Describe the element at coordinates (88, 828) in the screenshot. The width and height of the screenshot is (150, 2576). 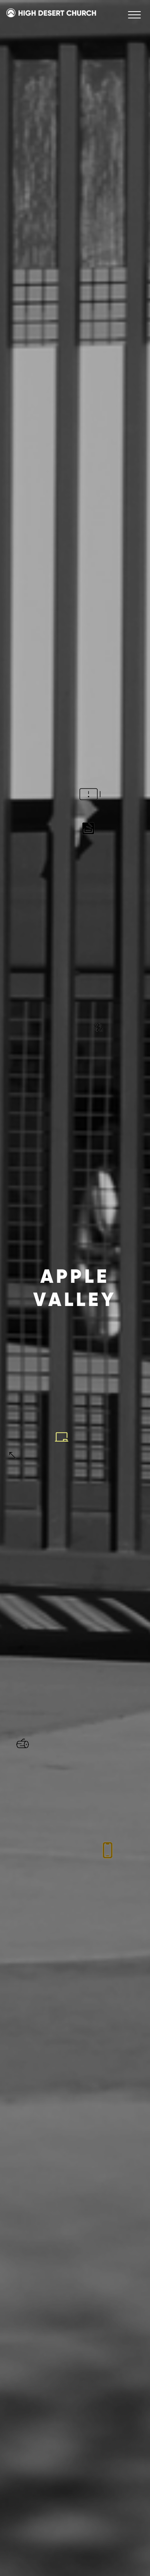
I see `visit stack overflow for developer help` at that location.